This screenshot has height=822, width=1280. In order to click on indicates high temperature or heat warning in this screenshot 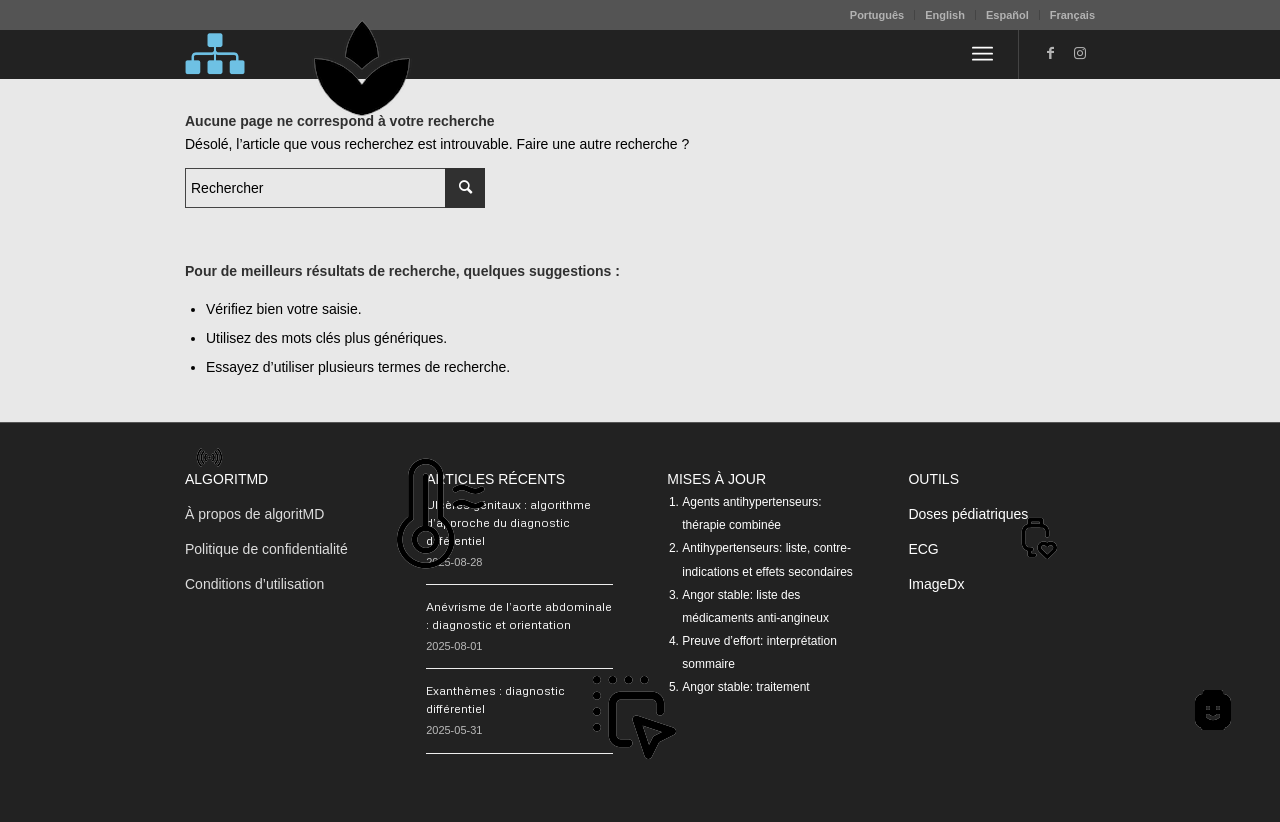, I will do `click(429, 513)`.